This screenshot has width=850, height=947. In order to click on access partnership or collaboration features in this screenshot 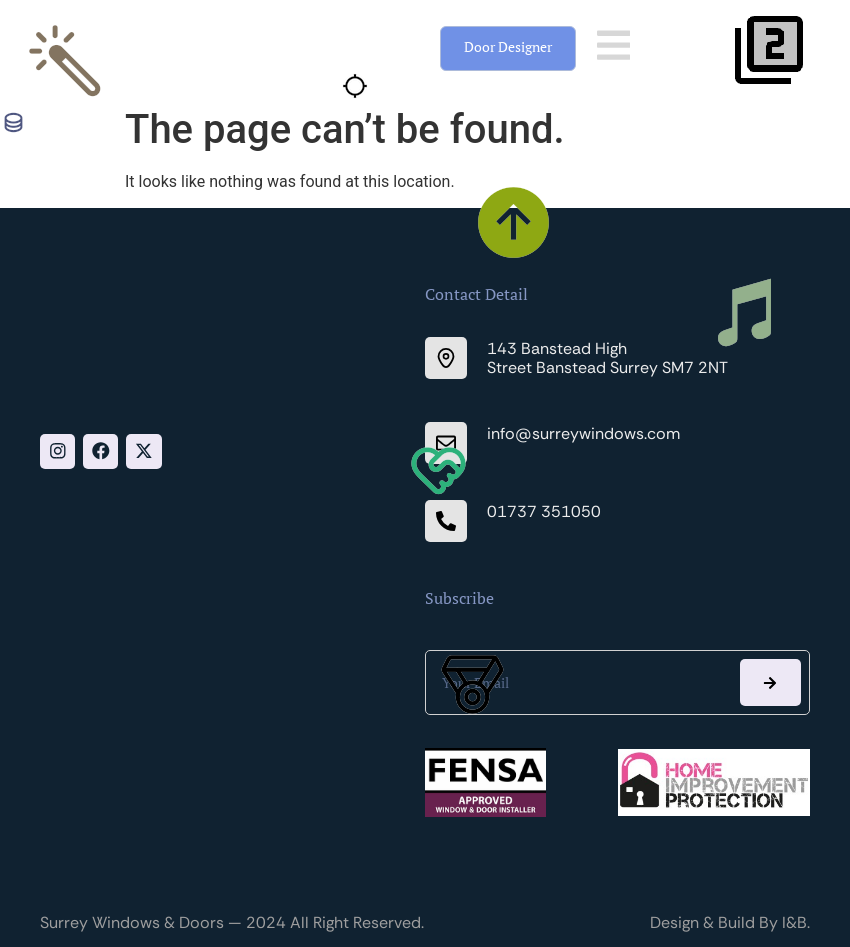, I will do `click(438, 469)`.